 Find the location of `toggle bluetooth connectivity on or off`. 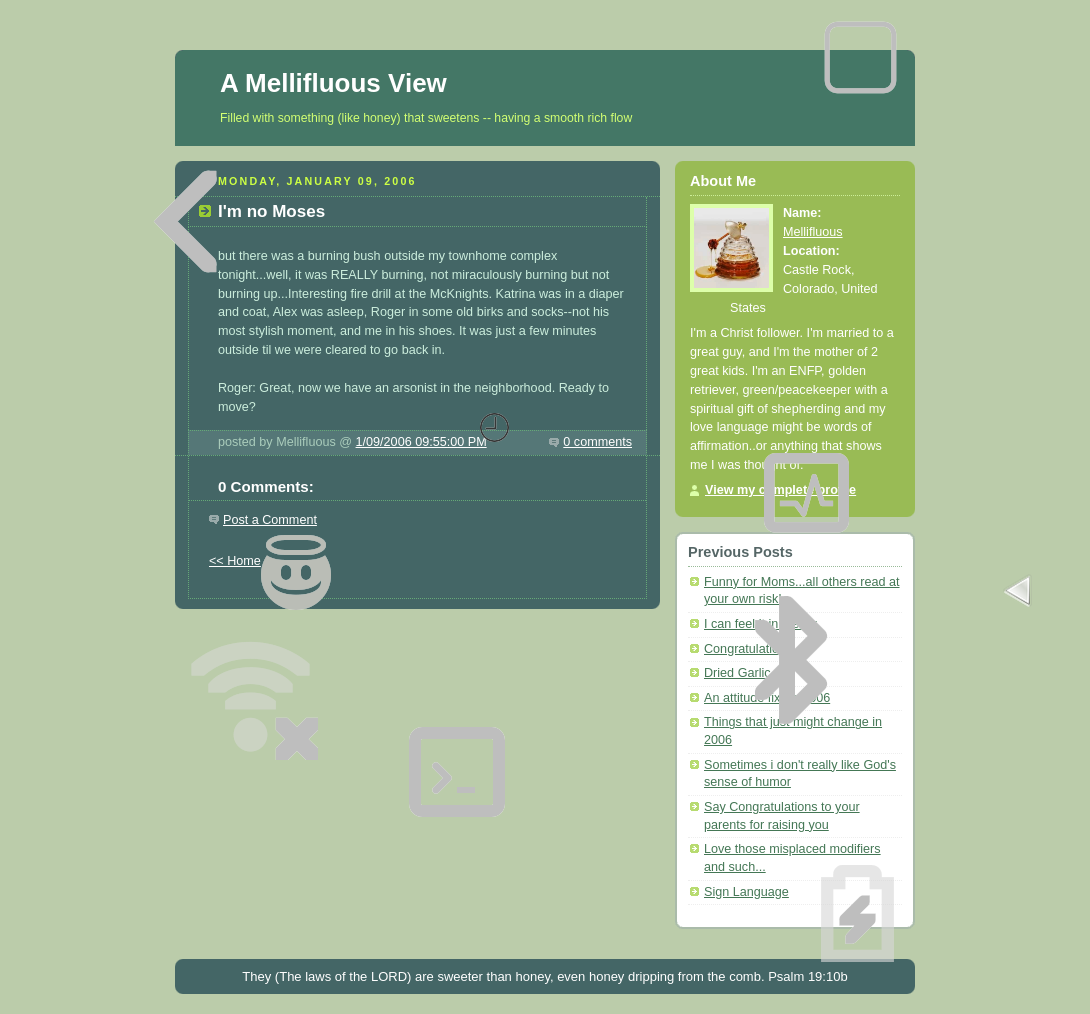

toggle bluetooth connectivity on or off is located at coordinates (795, 660).